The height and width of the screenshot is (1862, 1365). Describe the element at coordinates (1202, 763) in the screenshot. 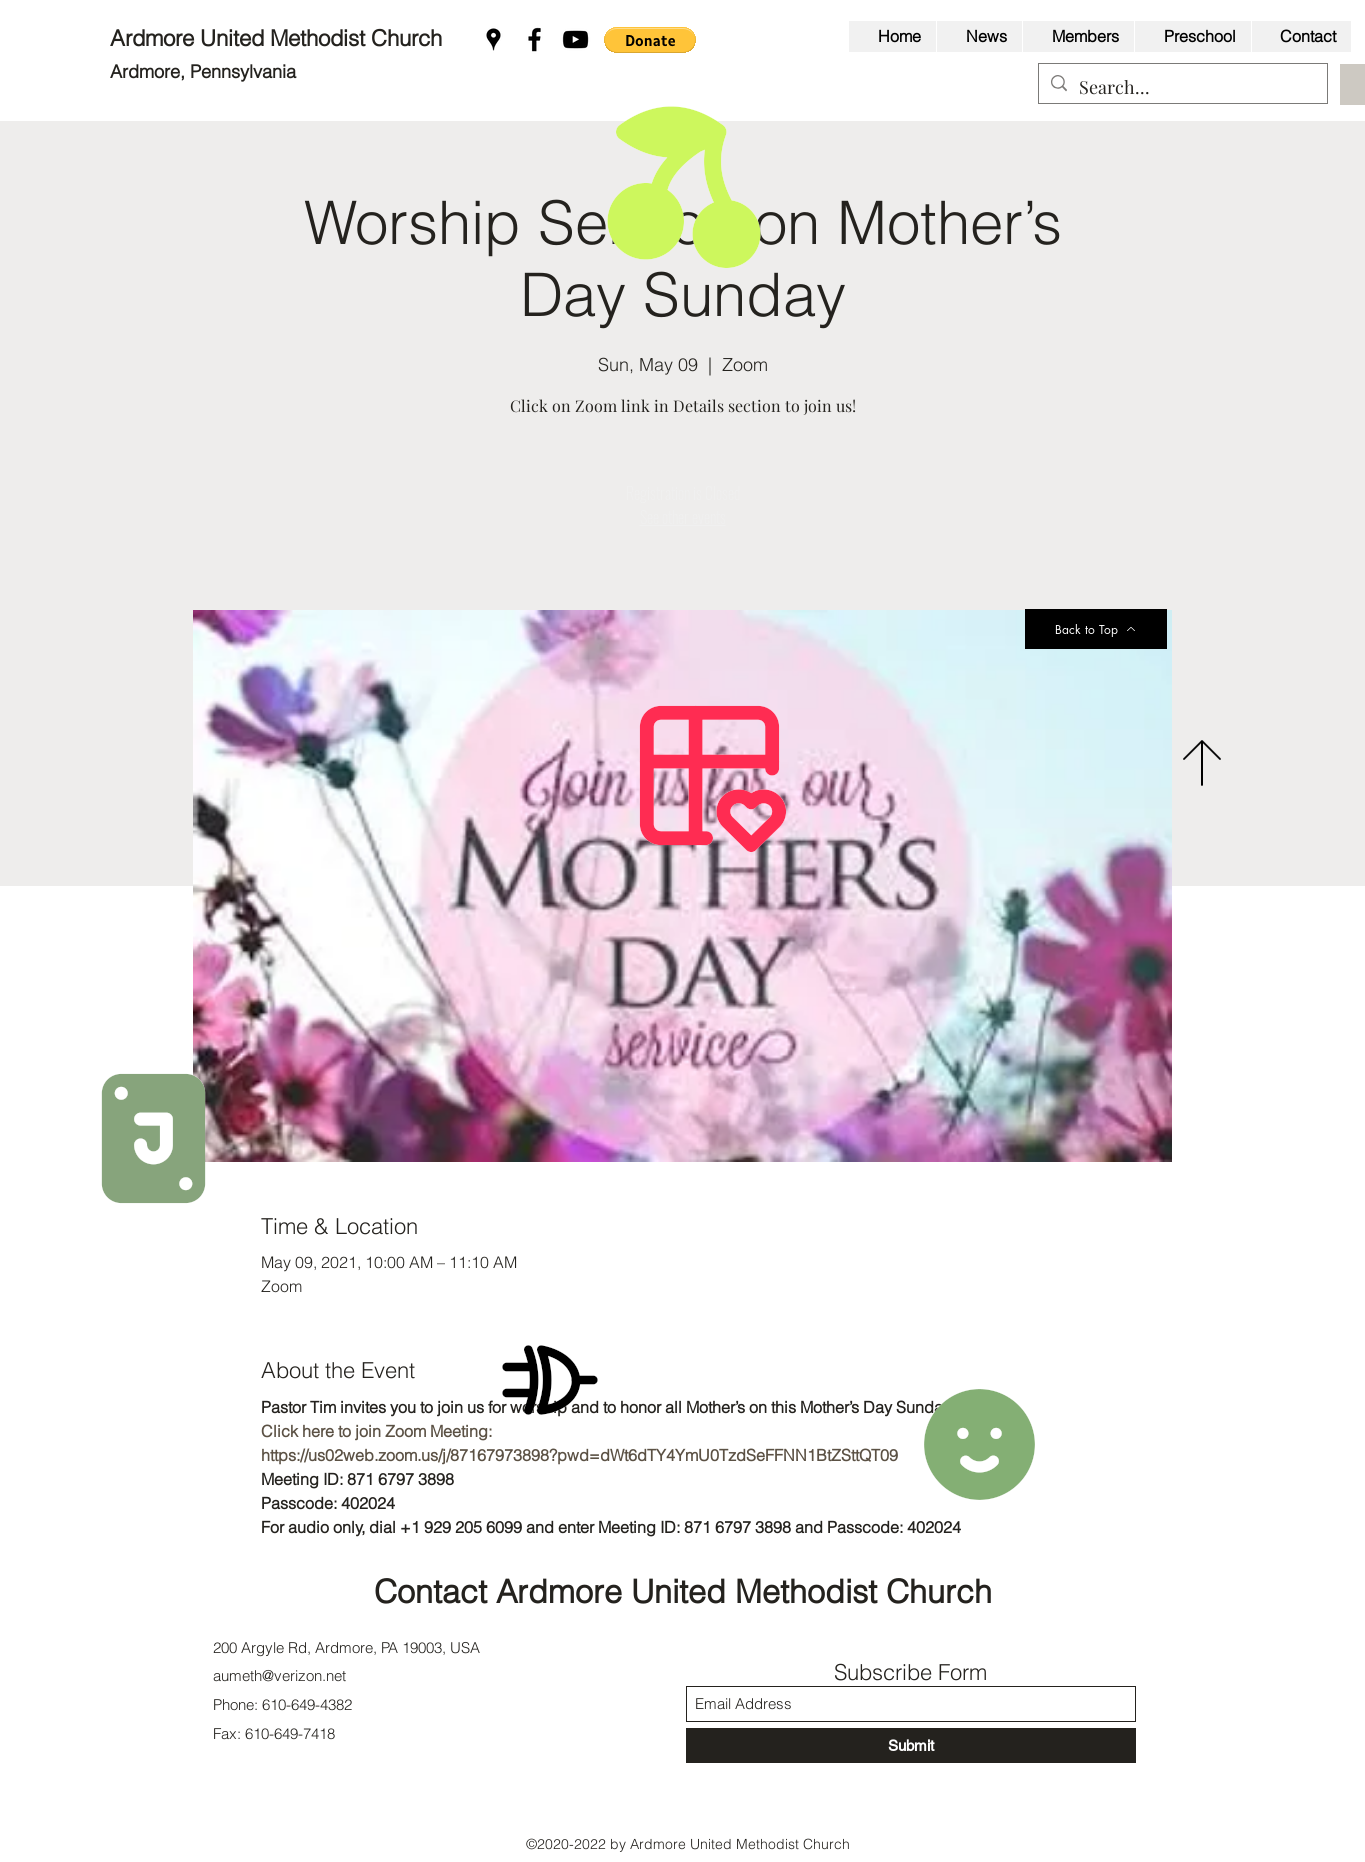

I see `scroll to top of page` at that location.